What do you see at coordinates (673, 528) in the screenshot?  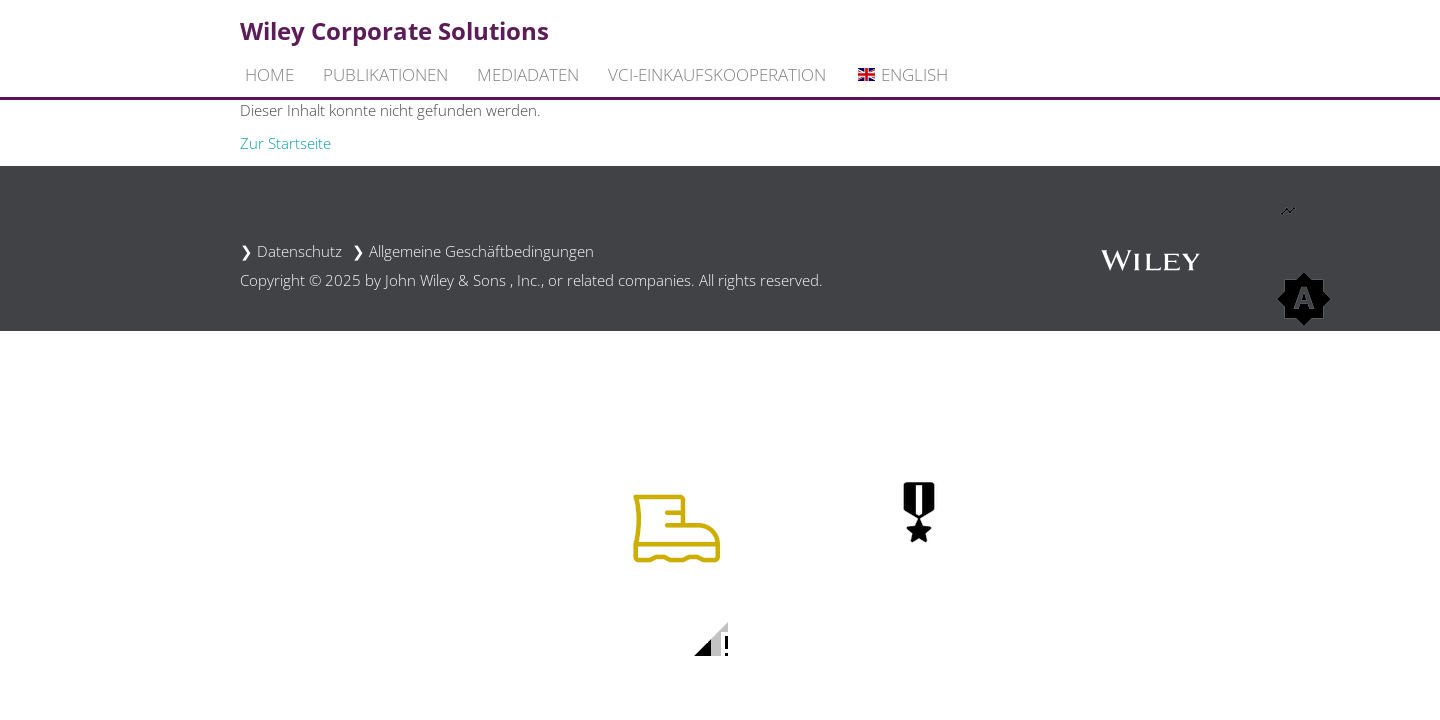 I see `select footwear or boot category` at bounding box center [673, 528].